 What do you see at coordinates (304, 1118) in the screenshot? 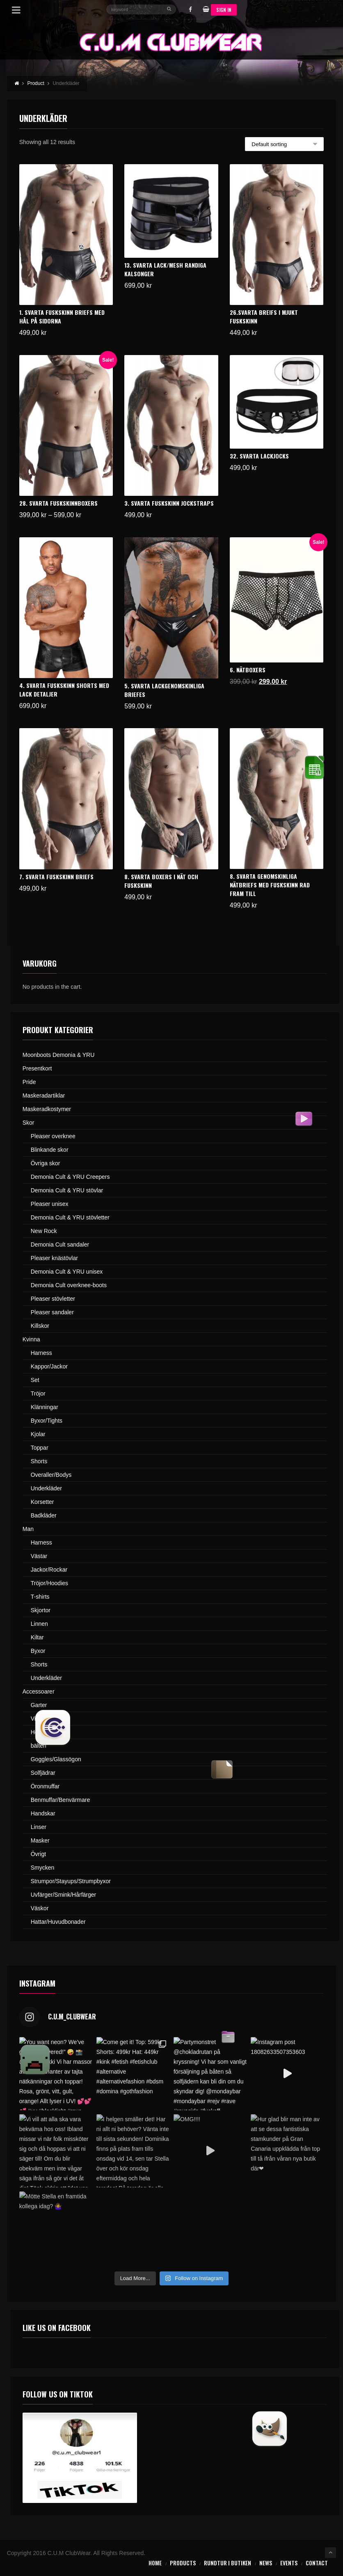
I see `open totem video player` at bounding box center [304, 1118].